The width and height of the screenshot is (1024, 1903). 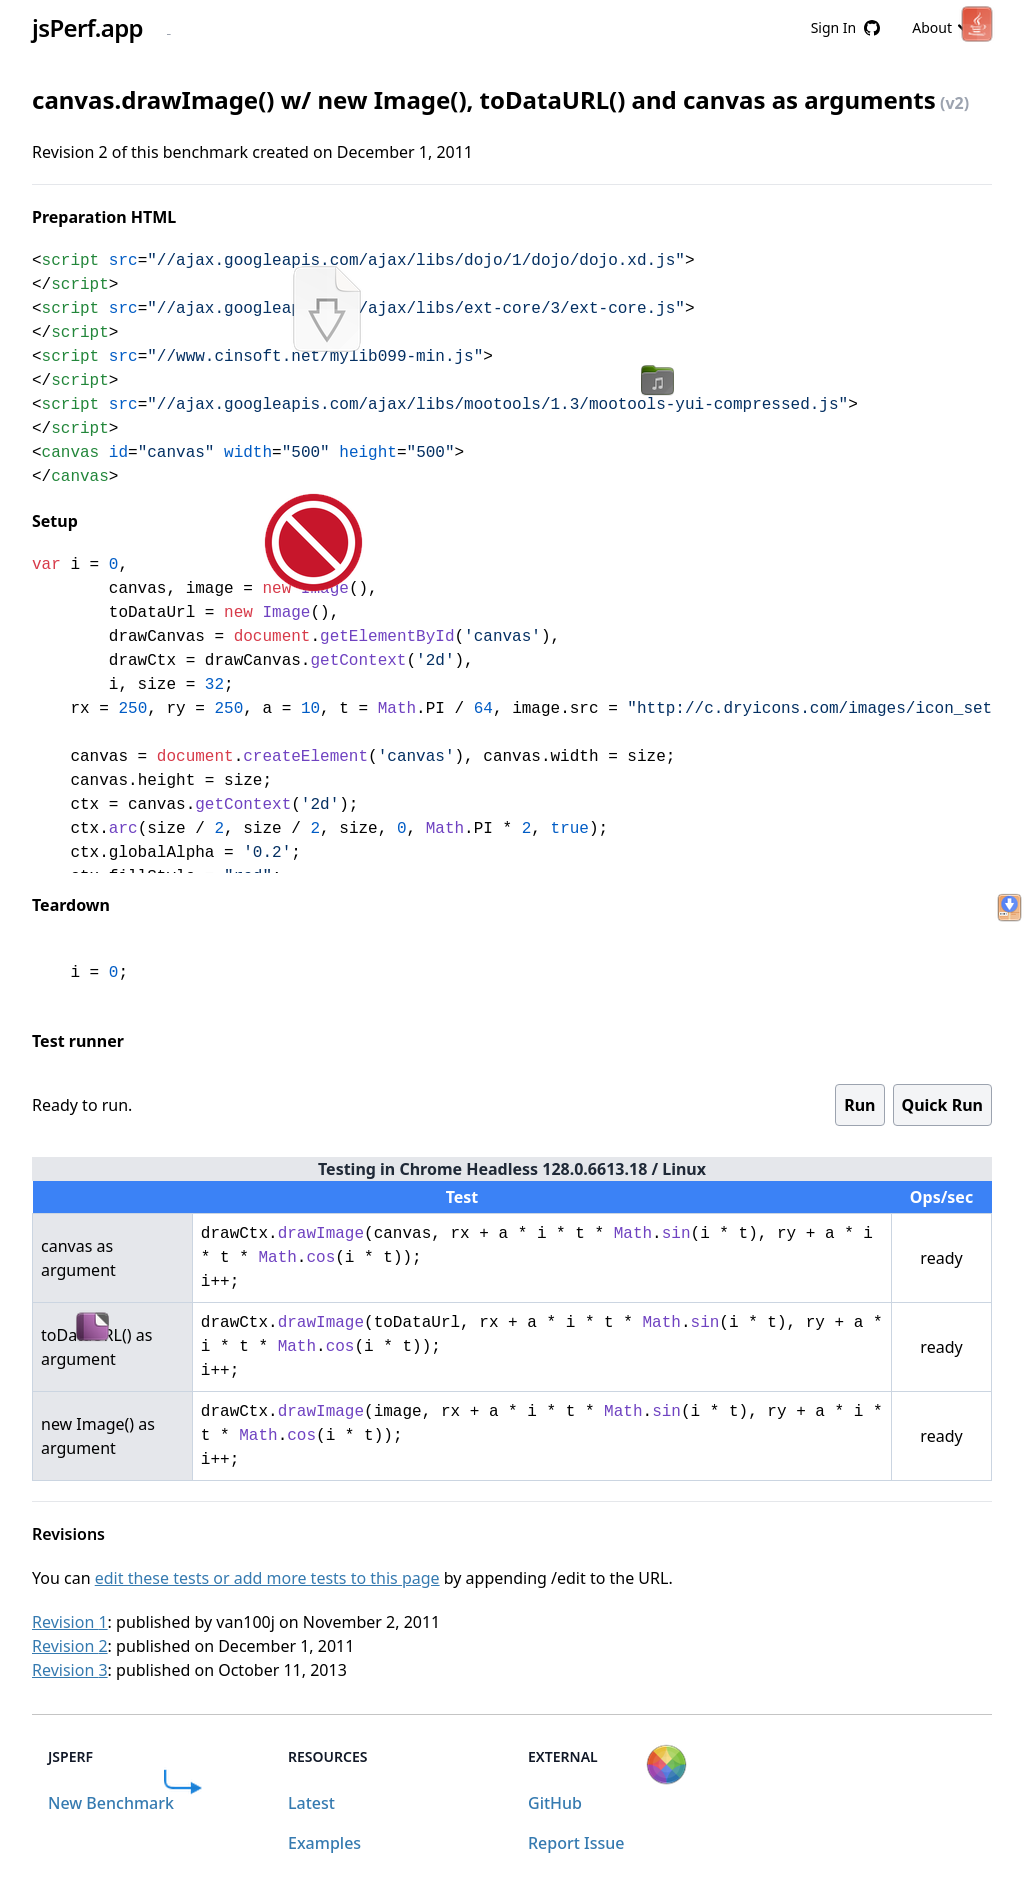 I want to click on open your music folder, so click(x=657, y=379).